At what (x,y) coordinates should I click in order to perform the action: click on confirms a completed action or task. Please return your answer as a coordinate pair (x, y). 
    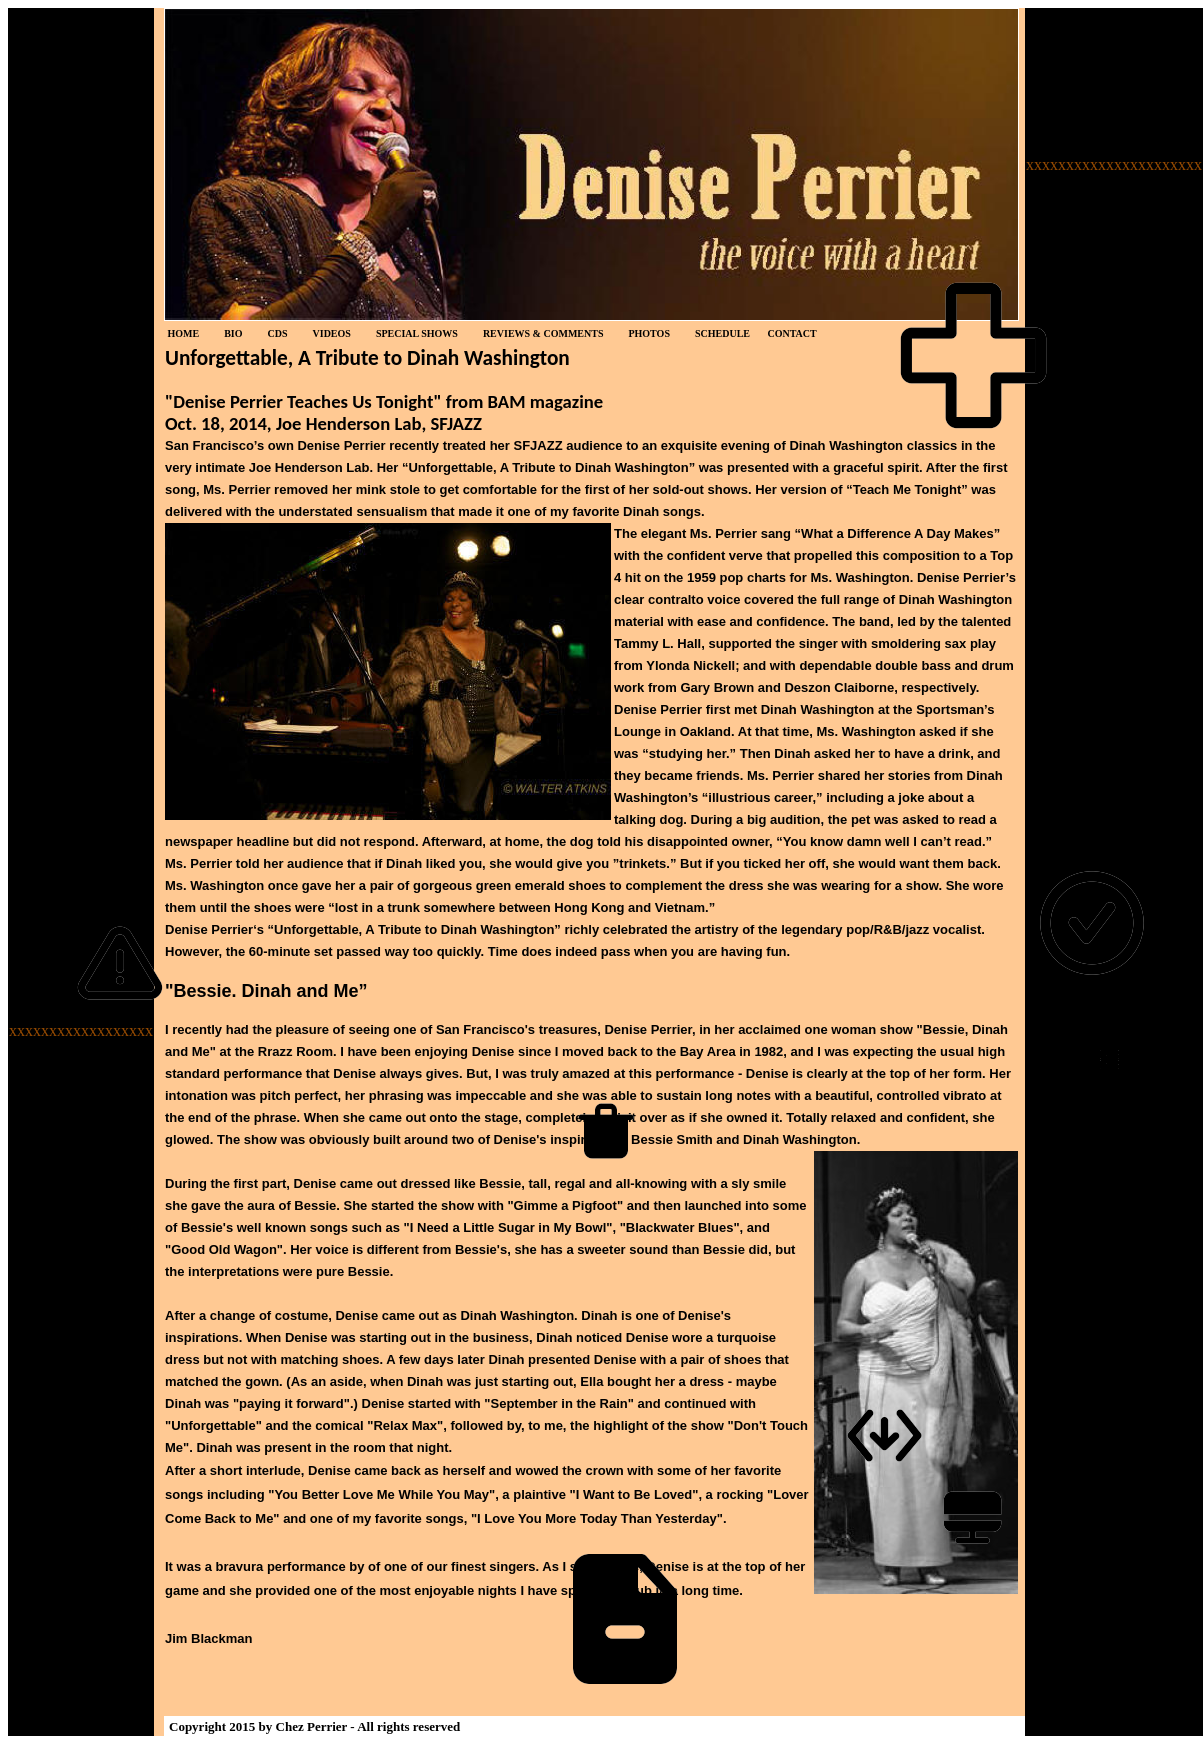
    Looking at the image, I should click on (1092, 923).